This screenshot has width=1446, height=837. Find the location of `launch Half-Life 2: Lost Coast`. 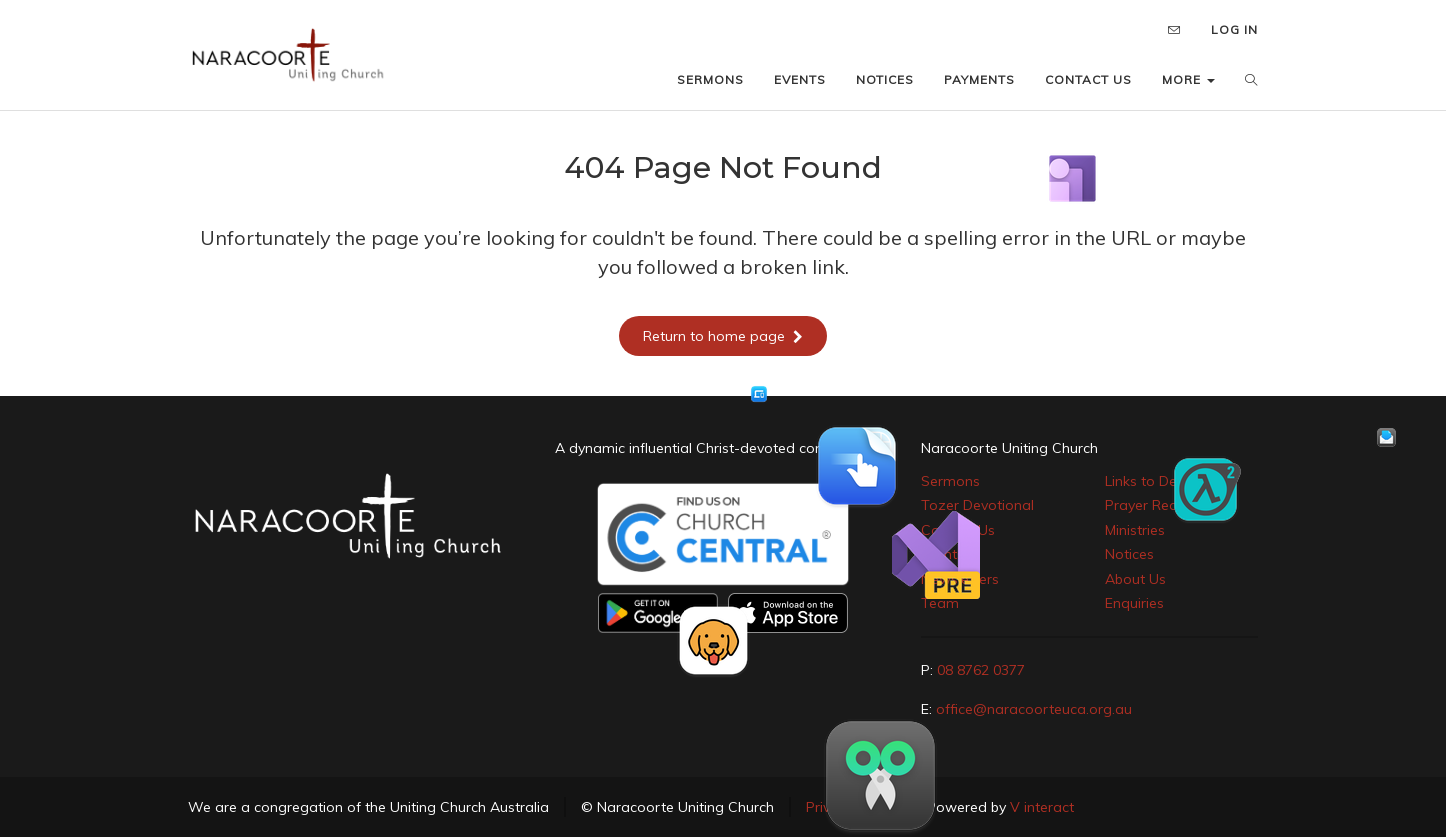

launch Half-Life 2: Lost Coast is located at coordinates (1205, 489).